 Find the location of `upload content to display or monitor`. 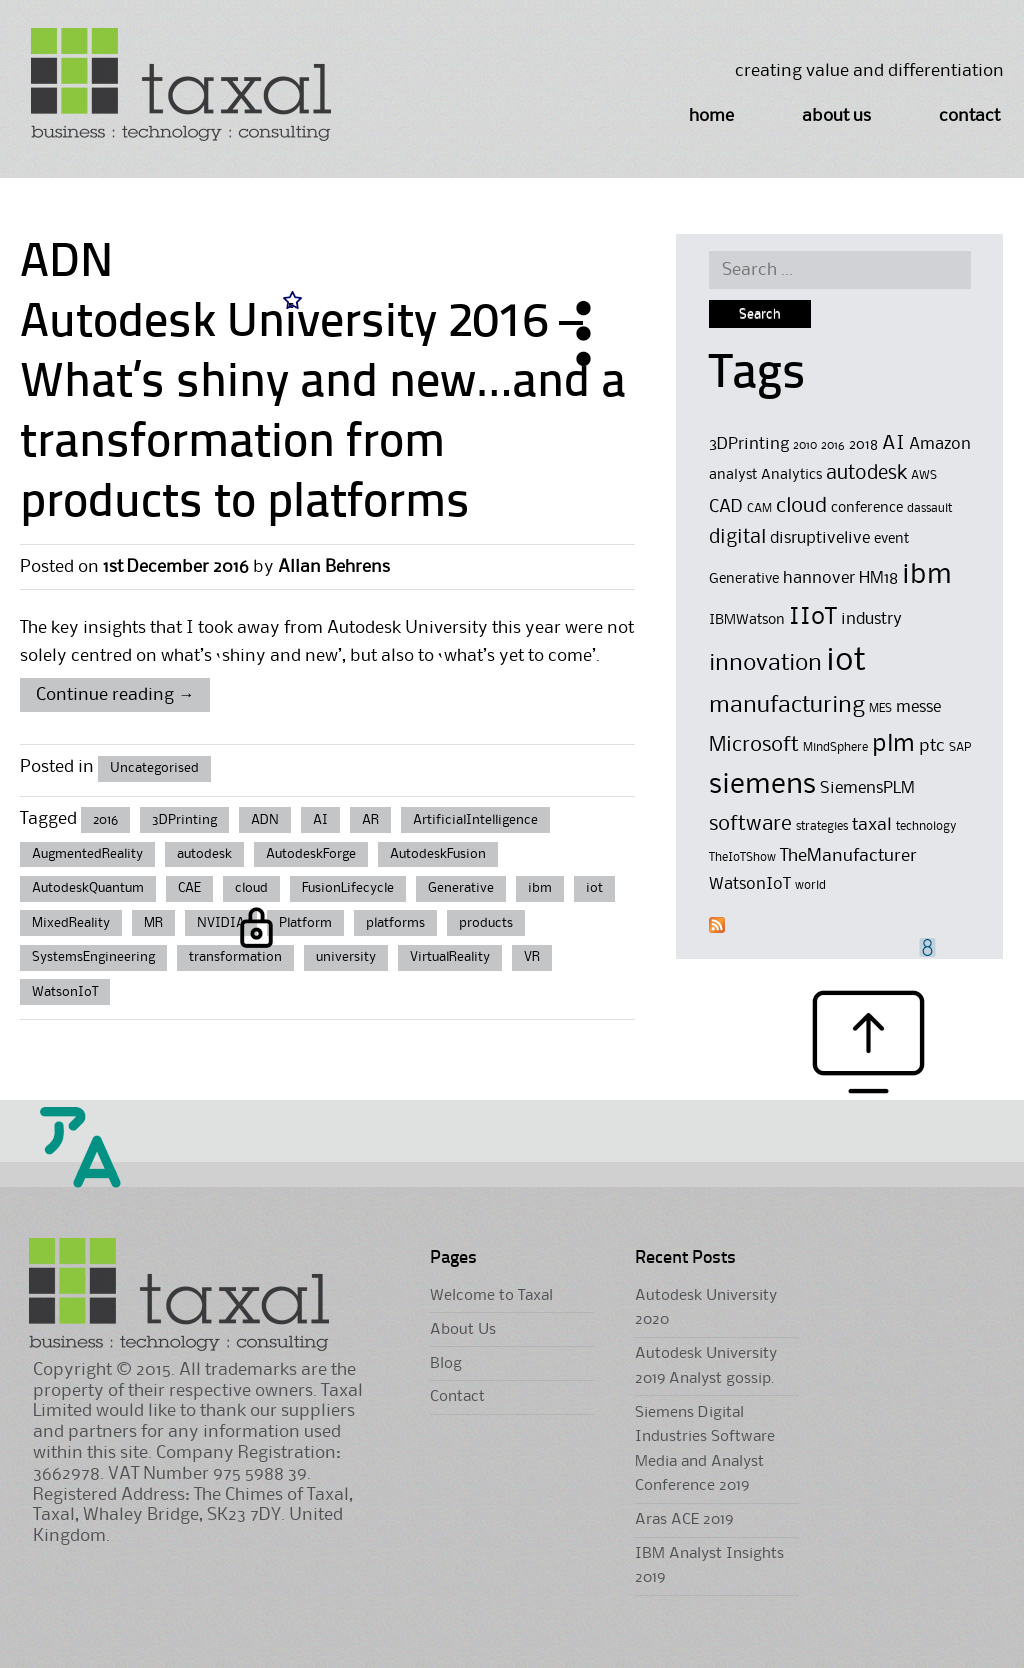

upload content to display or monitor is located at coordinates (868, 1037).